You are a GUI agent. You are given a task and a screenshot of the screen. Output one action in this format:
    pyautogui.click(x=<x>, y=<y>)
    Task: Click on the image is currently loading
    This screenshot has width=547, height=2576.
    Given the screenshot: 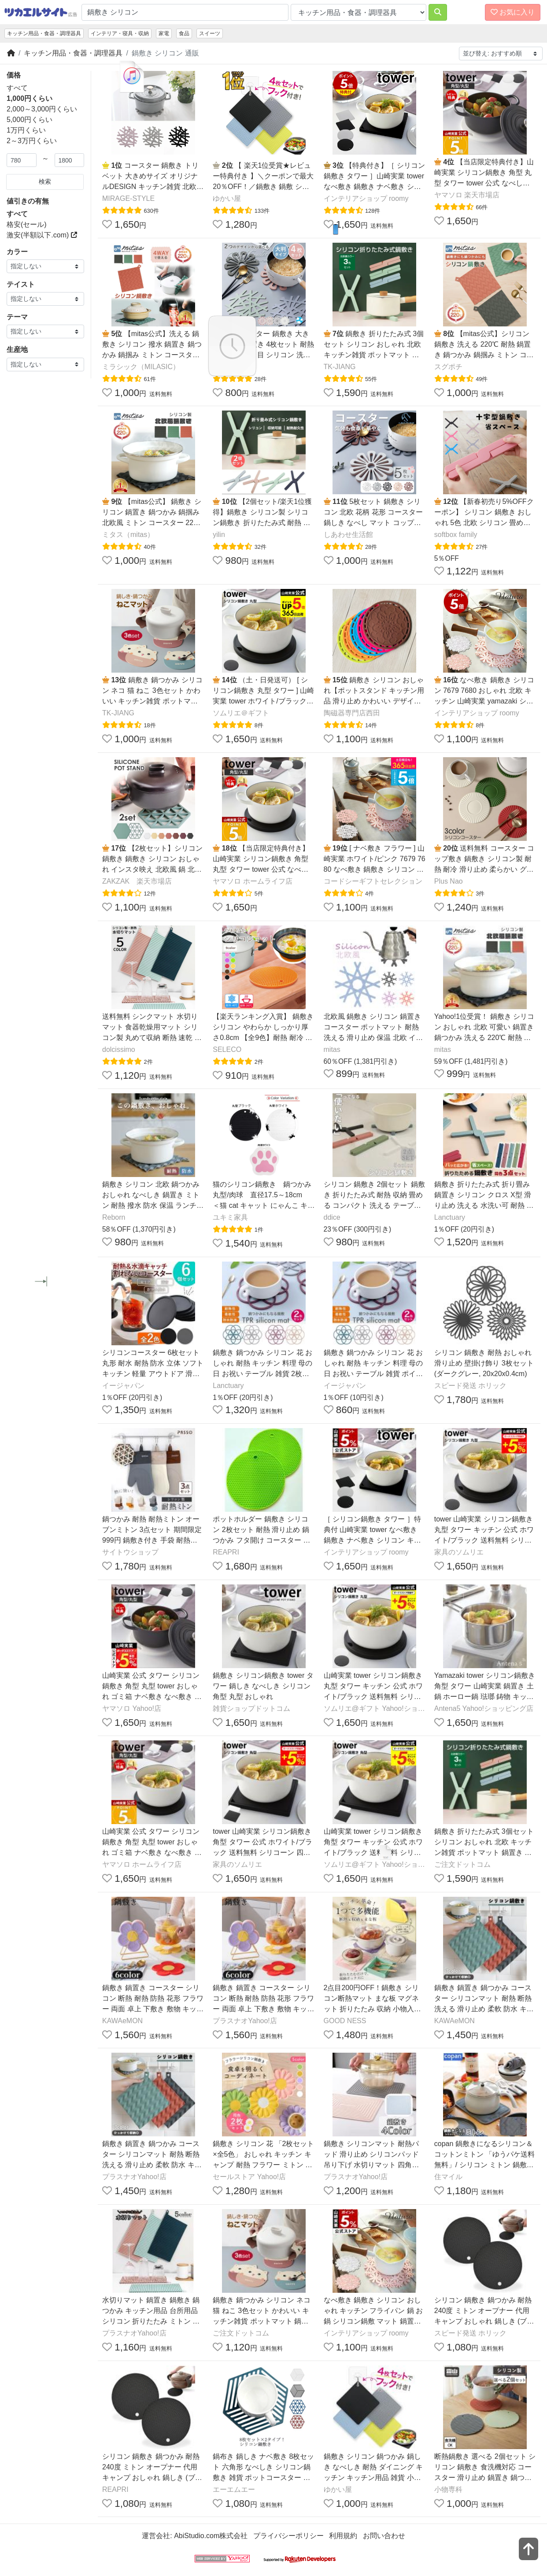 What is the action you would take?
    pyautogui.click(x=232, y=346)
    